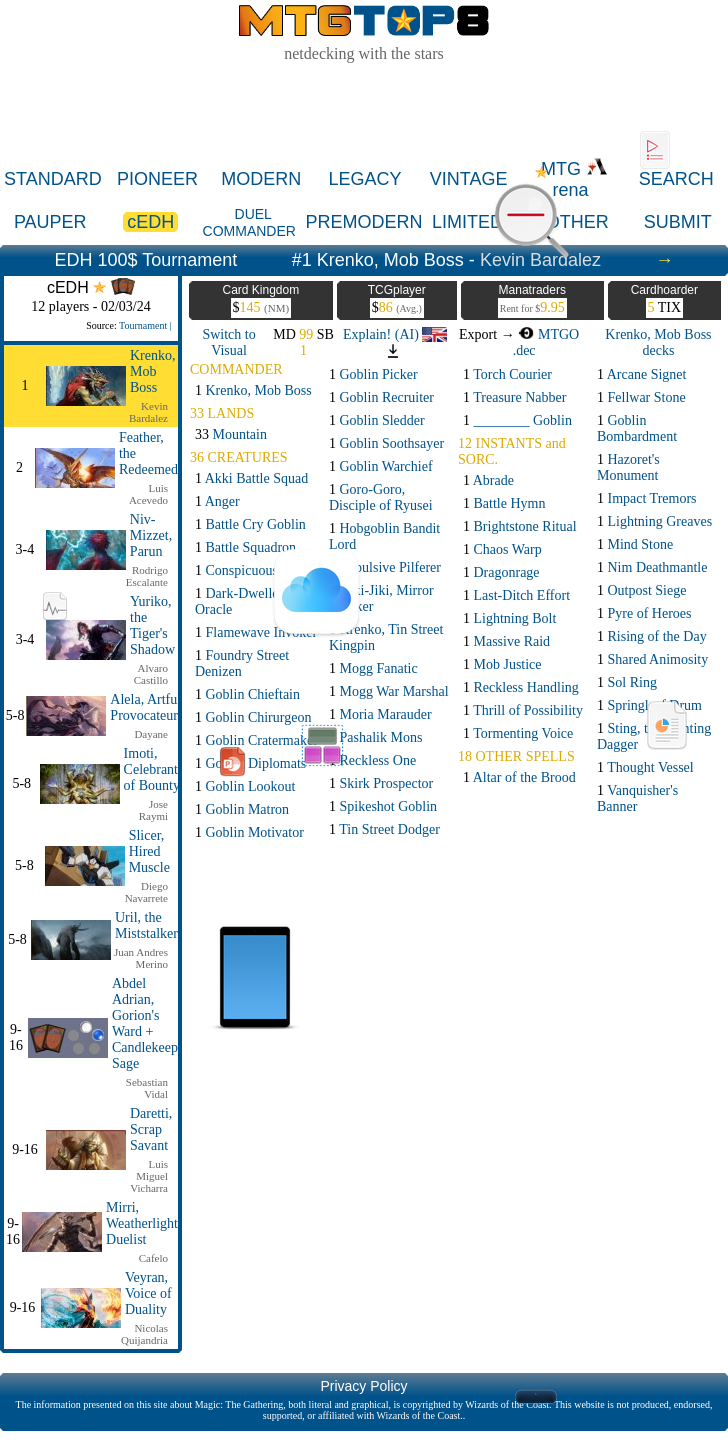 Image resolution: width=728 pixels, height=1443 pixels. I want to click on select all items in the current view, so click(322, 745).